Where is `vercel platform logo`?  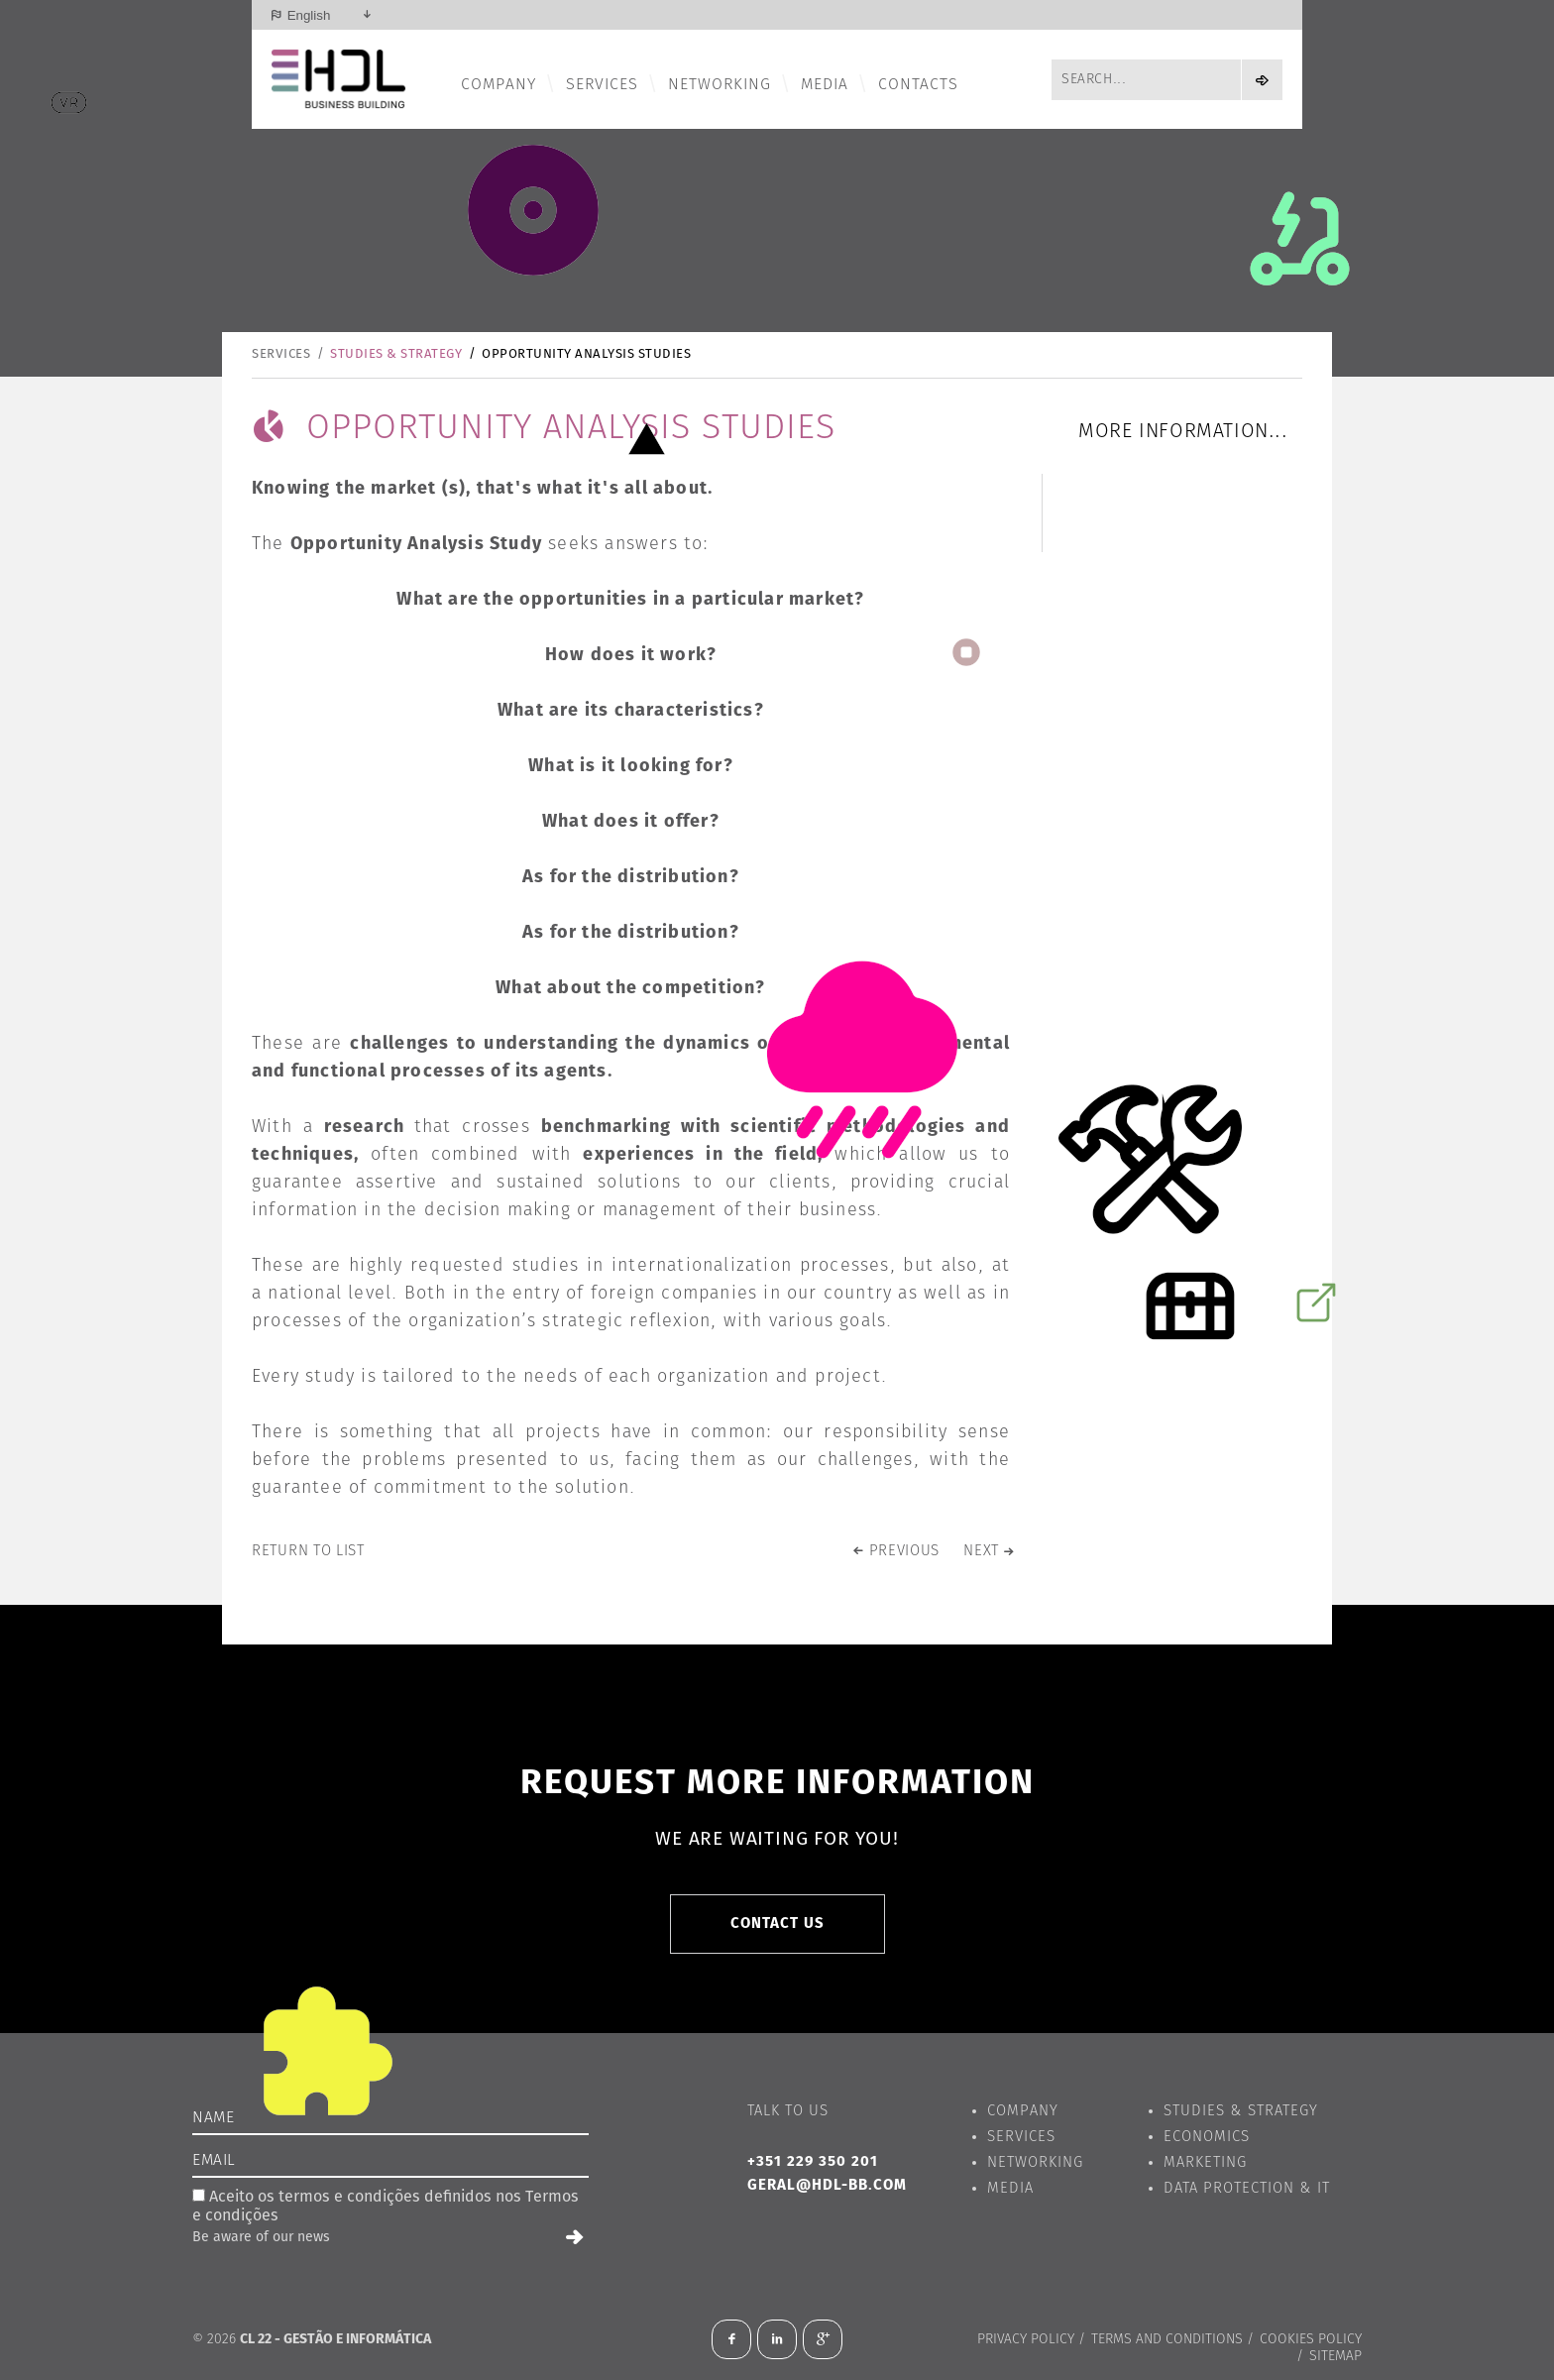 vercel platform logo is located at coordinates (646, 438).